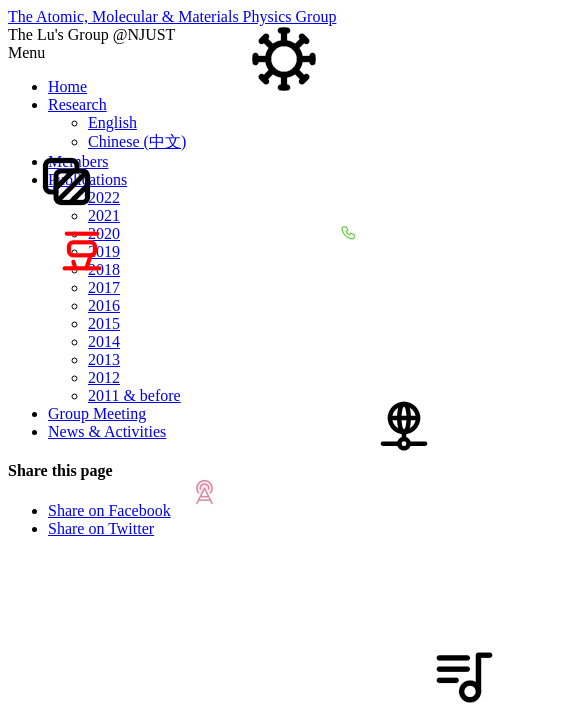 This screenshot has height=720, width=571. I want to click on select multiple items or objects, so click(66, 181).